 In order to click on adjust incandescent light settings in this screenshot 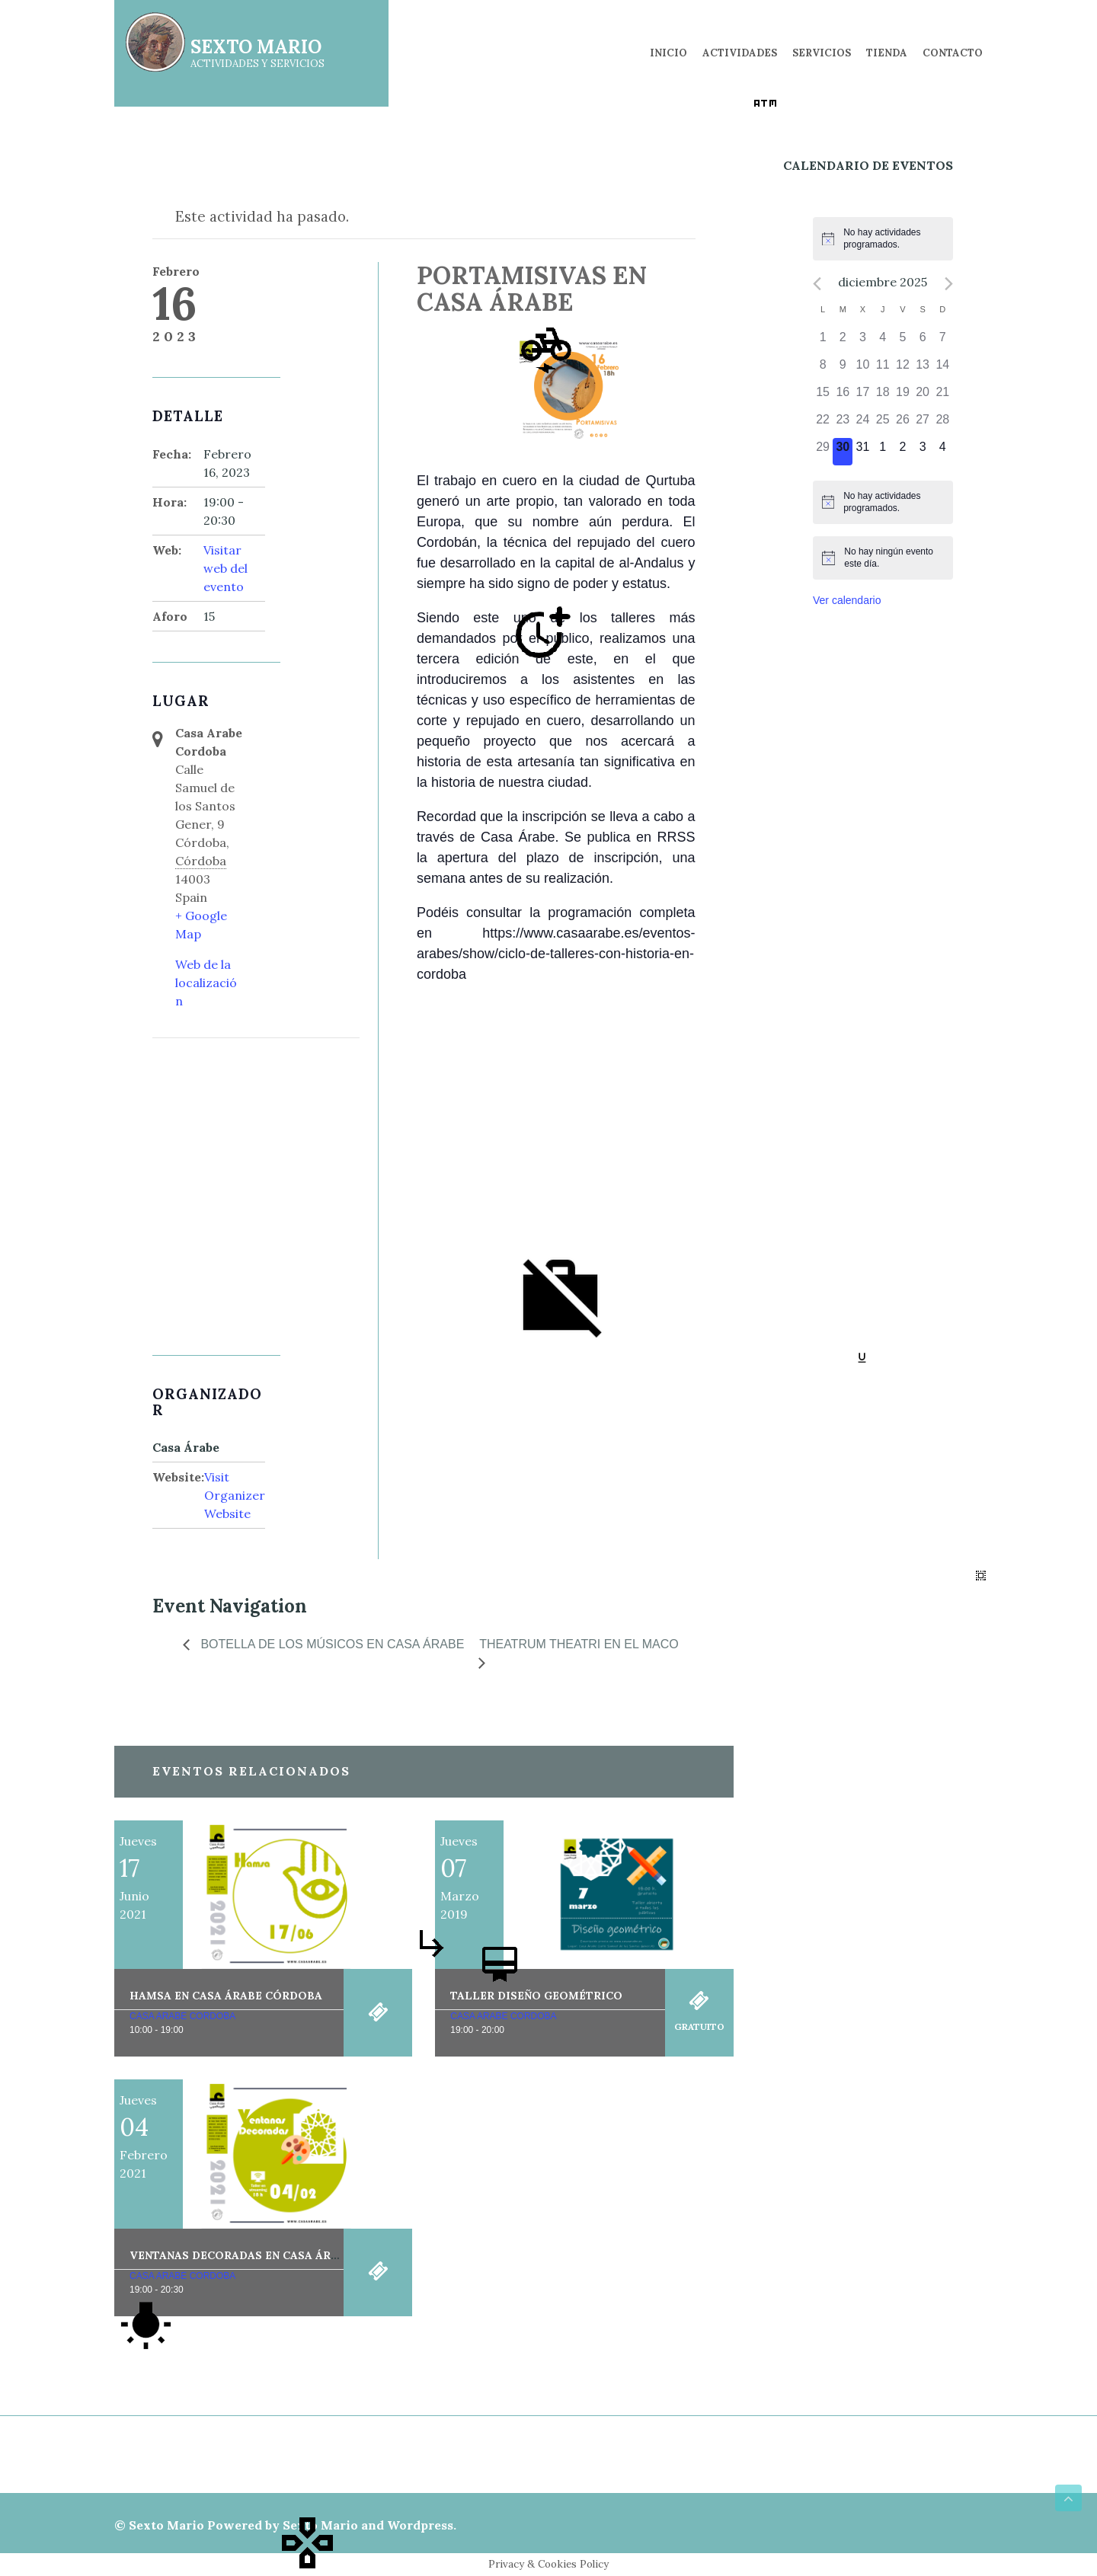, I will do `click(146, 2324)`.